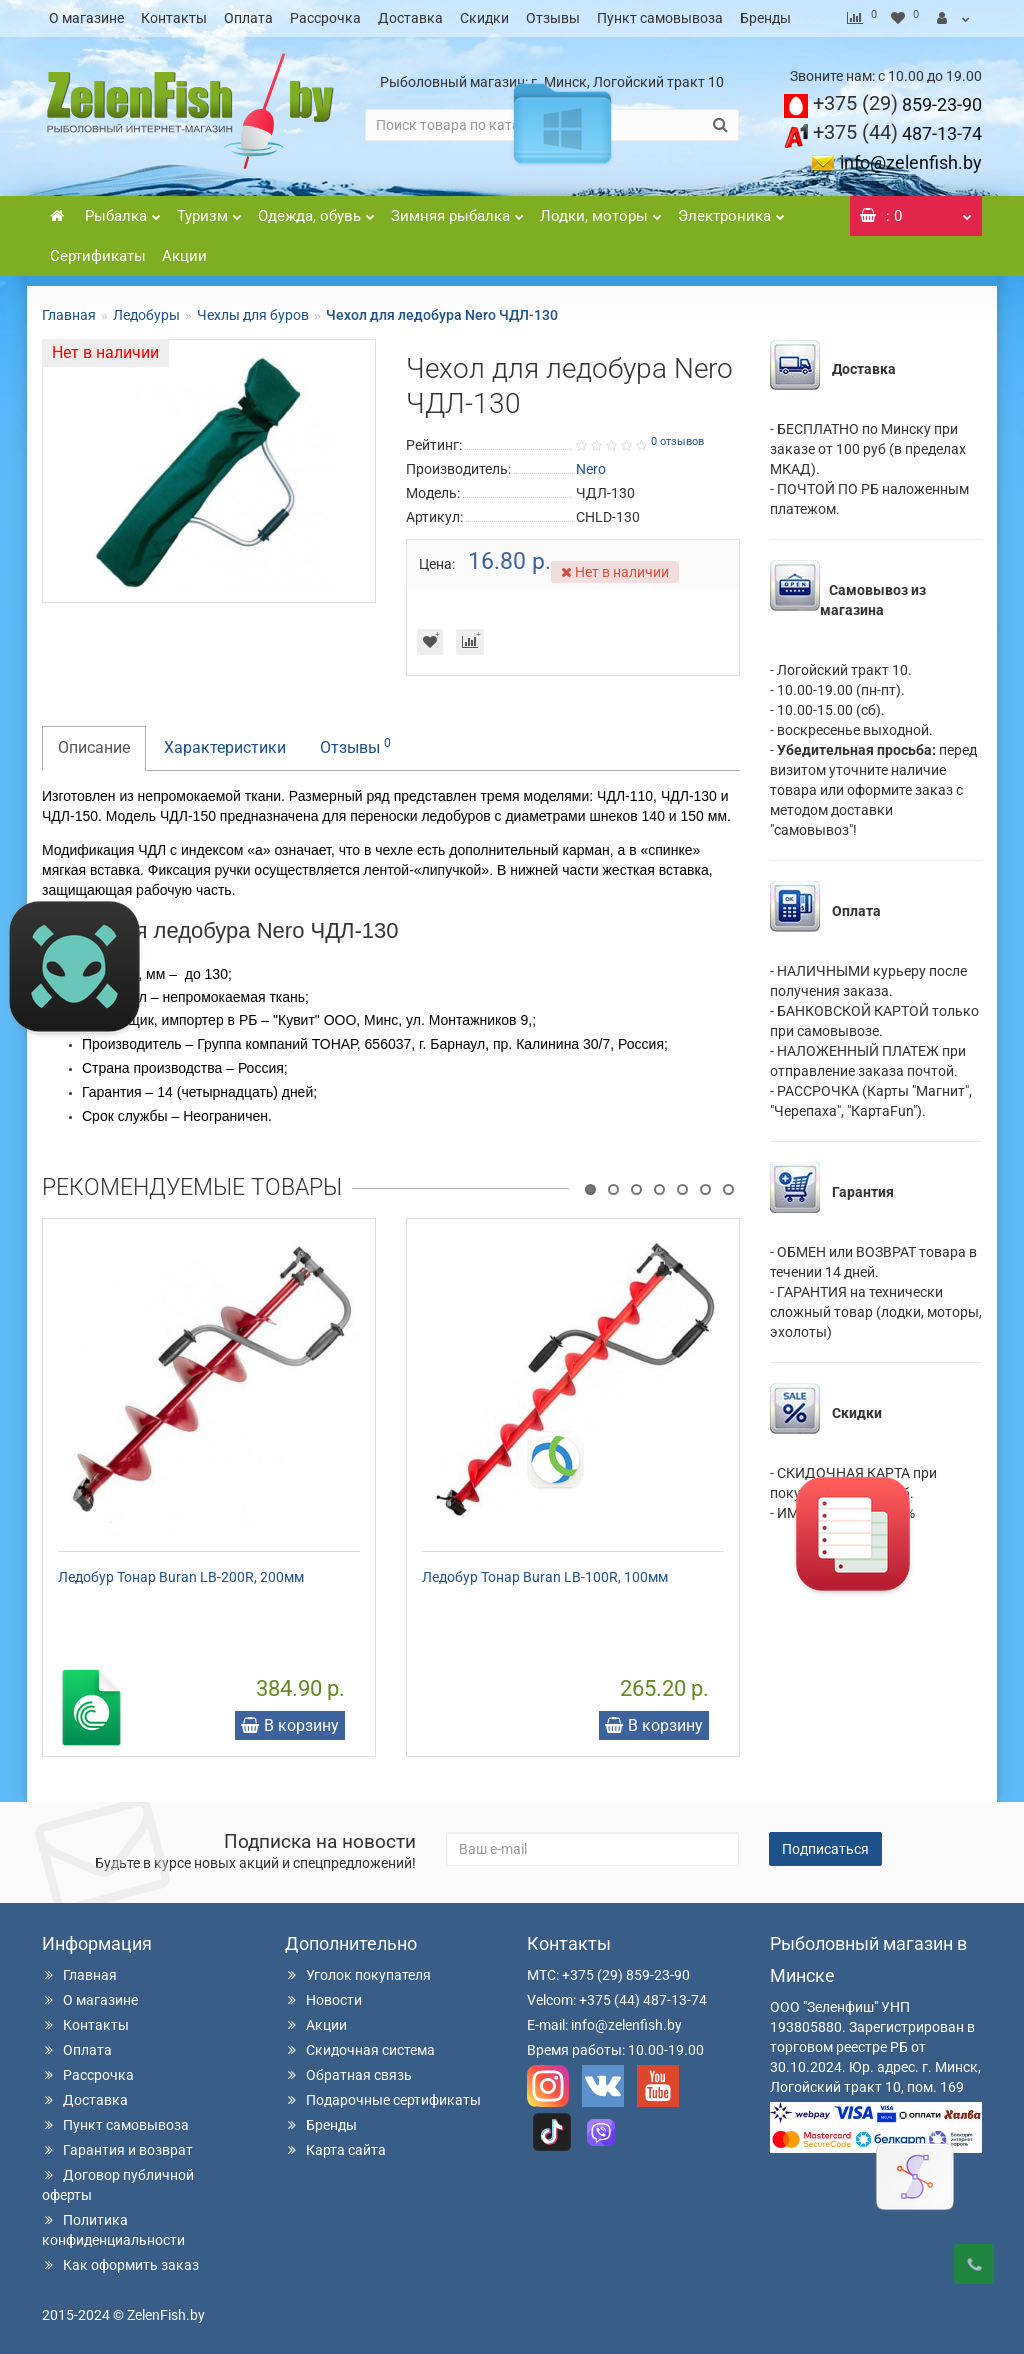 The height and width of the screenshot is (2354, 1024). What do you see at coordinates (555, 1459) in the screenshot?
I see `open cisco anyconnect vpn client` at bounding box center [555, 1459].